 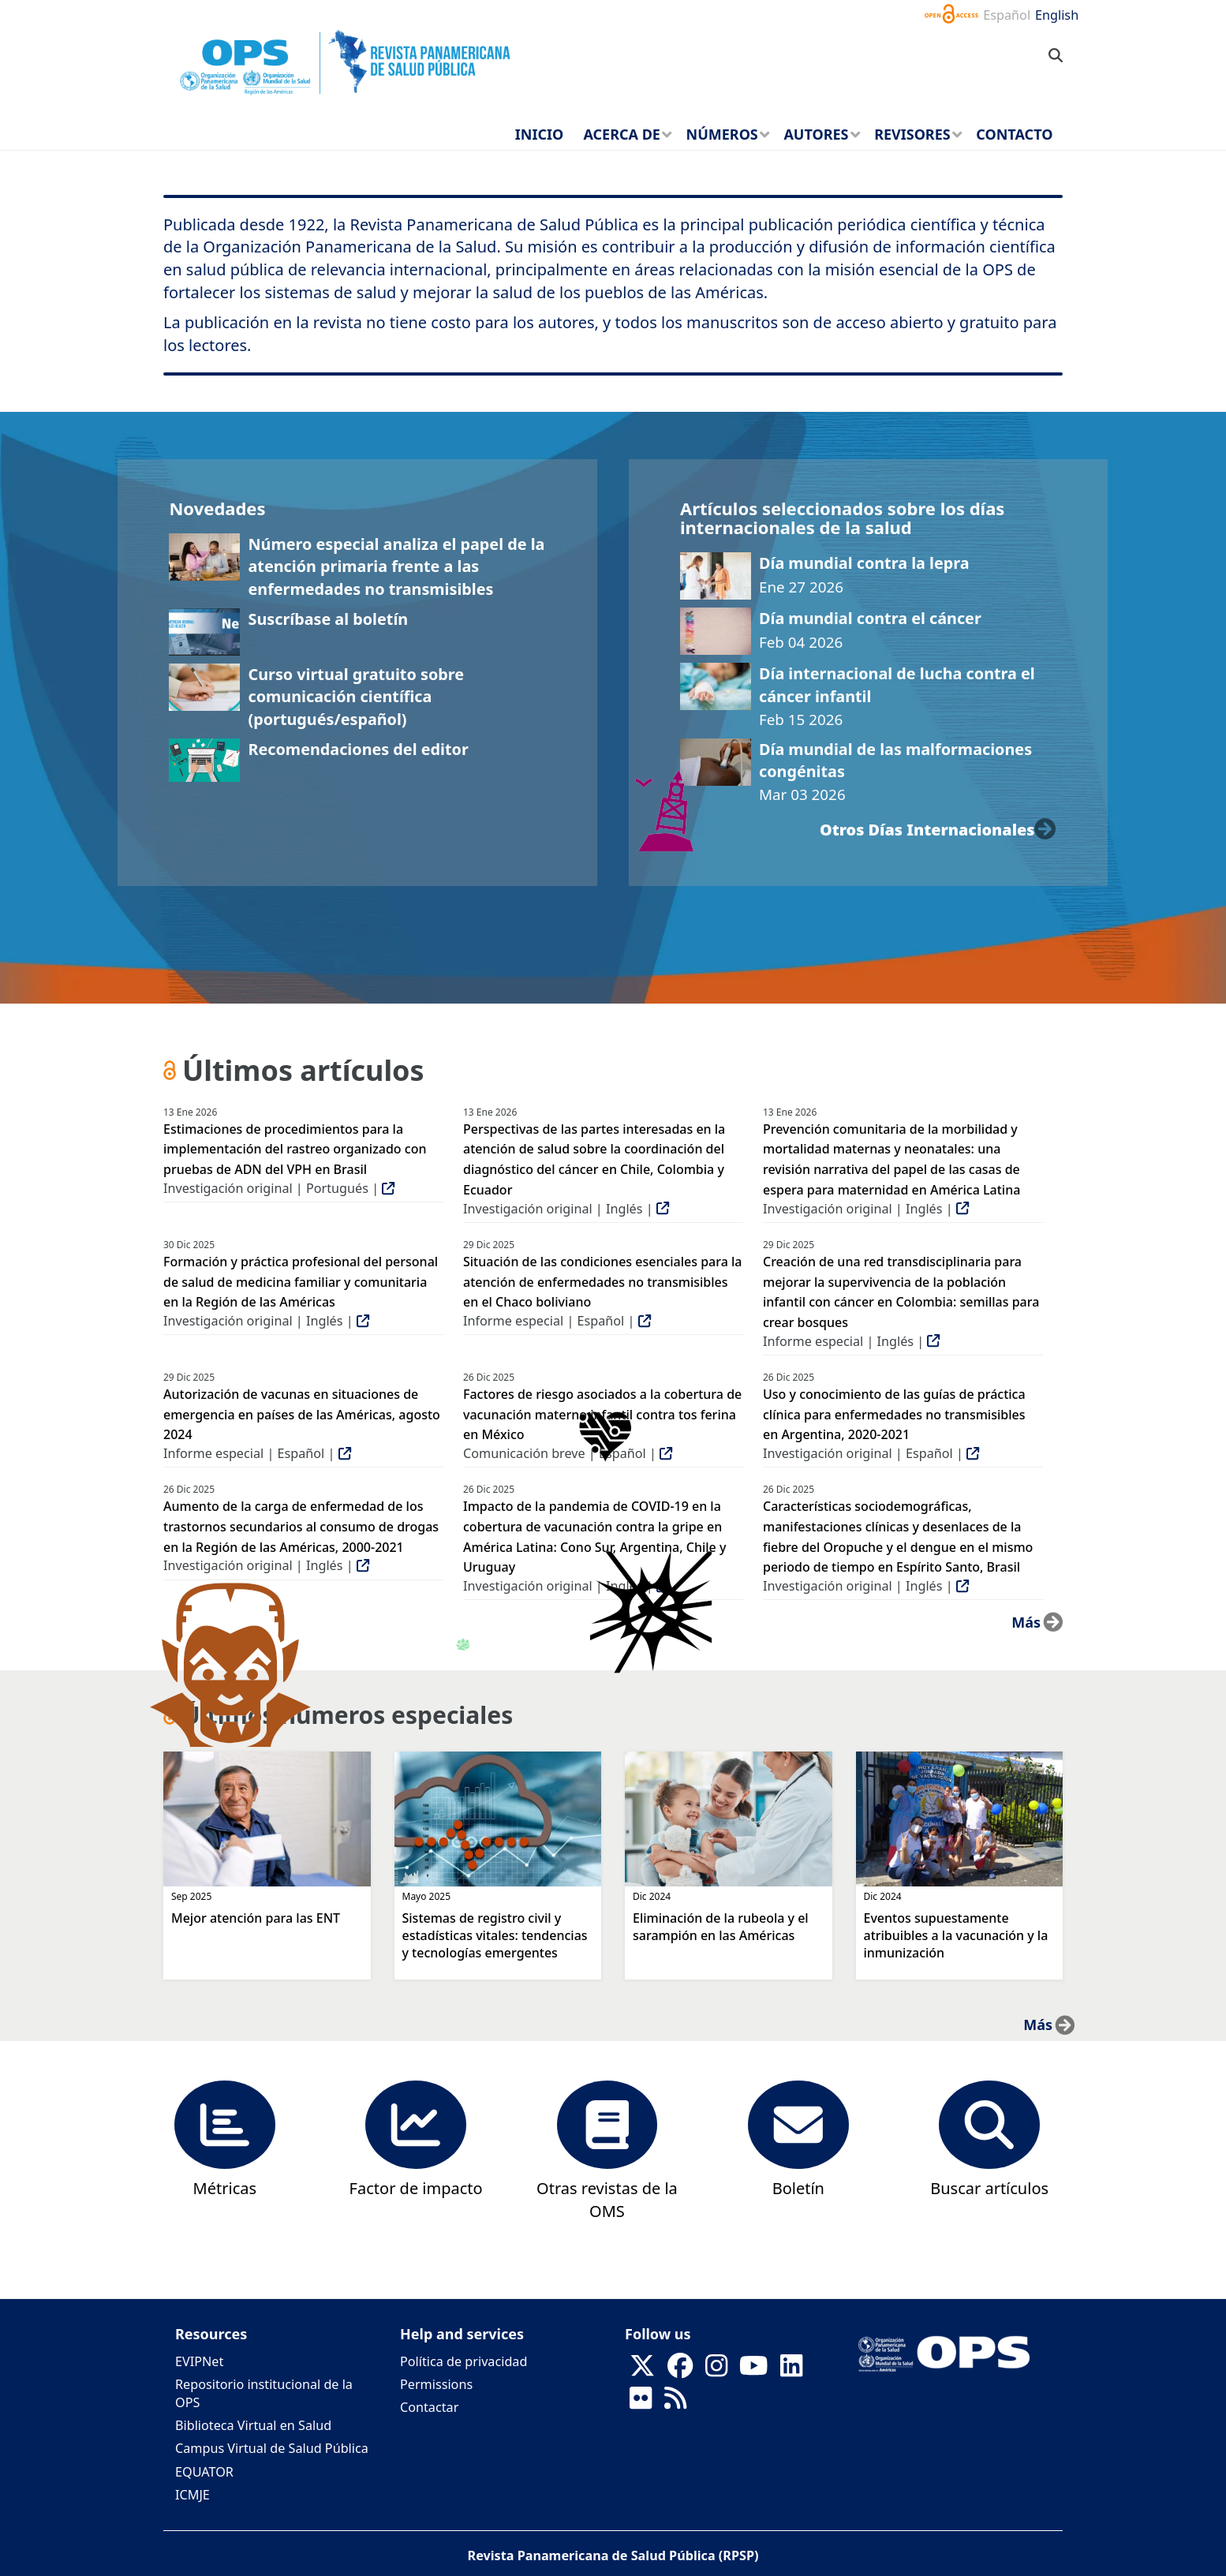 I want to click on indicates nuclear fission or atomic reaction, so click(x=651, y=1612).